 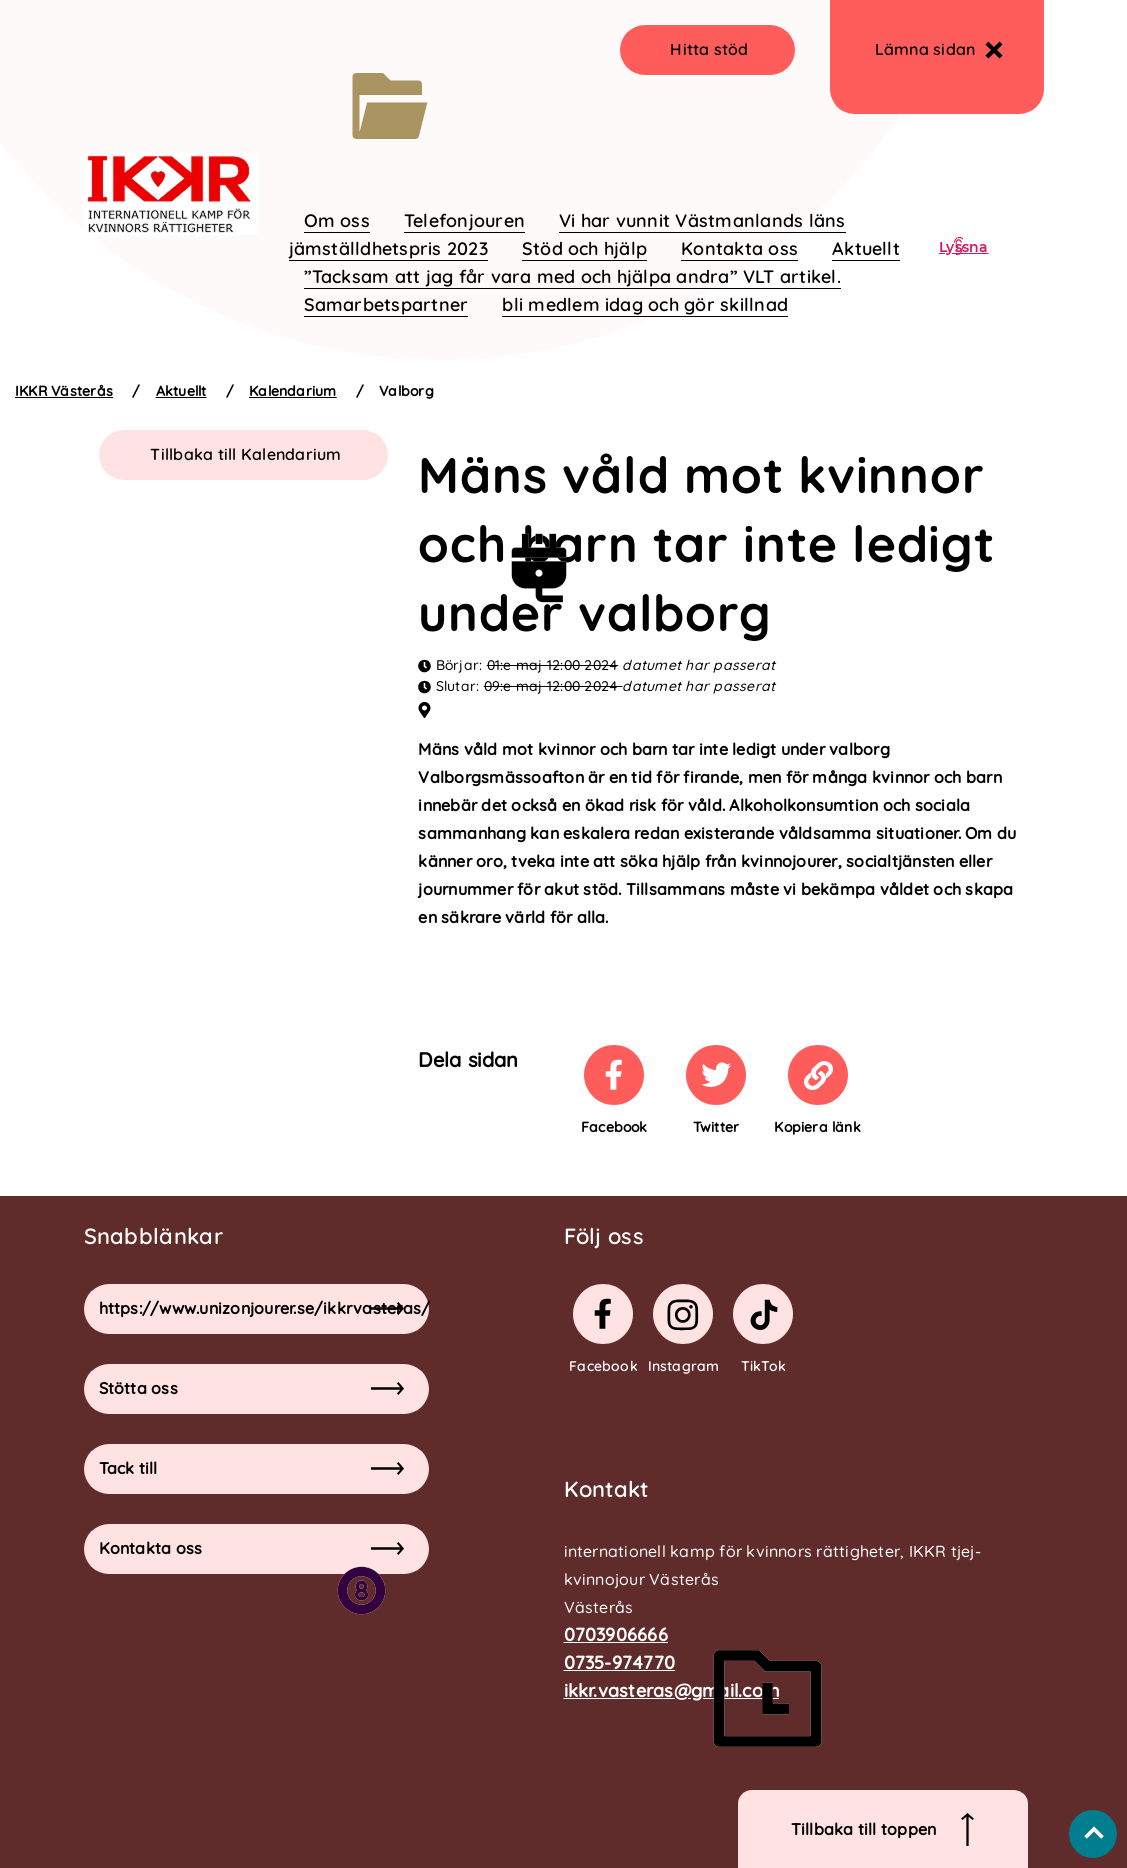 I want to click on connect to a power source, so click(x=539, y=568).